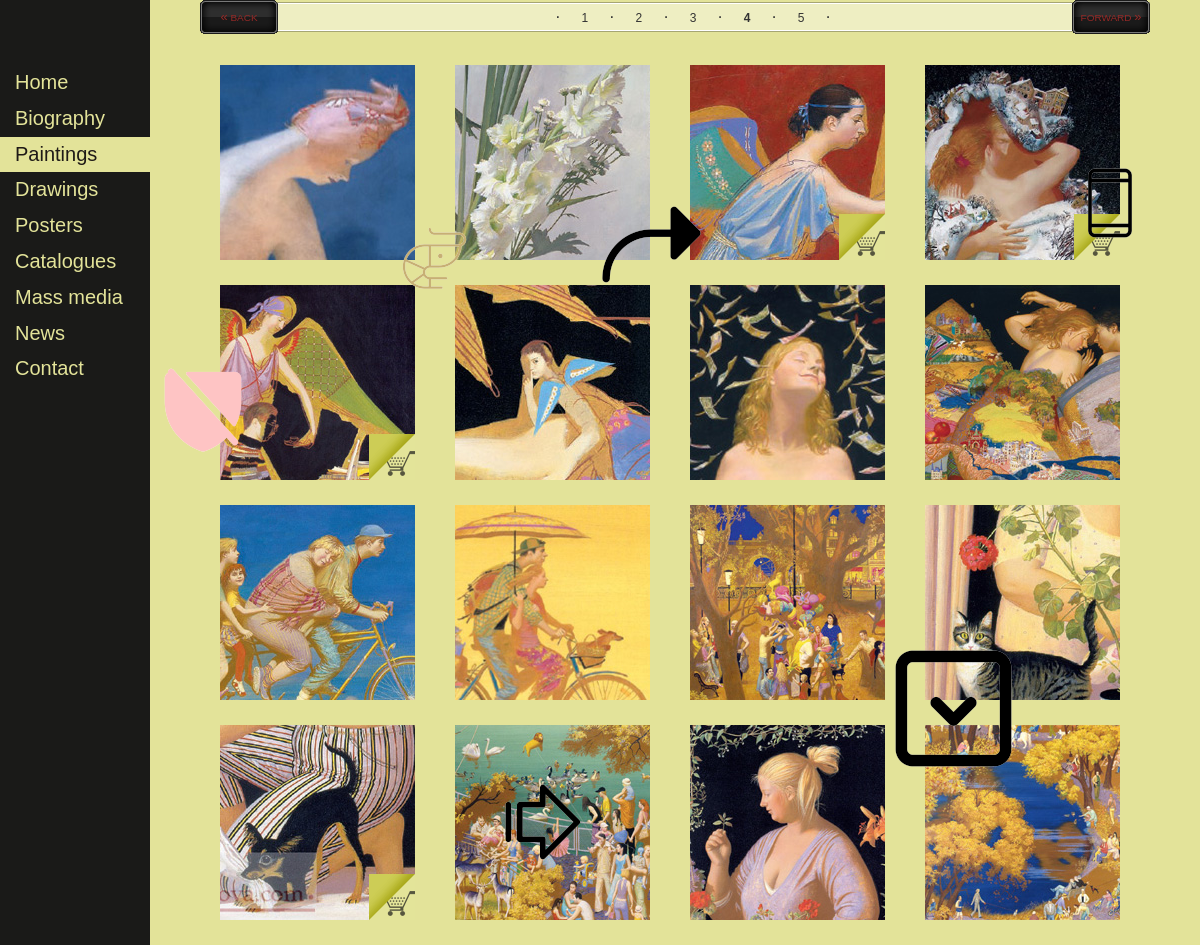 The height and width of the screenshot is (945, 1200). I want to click on security or protection is disabled, so click(203, 407).